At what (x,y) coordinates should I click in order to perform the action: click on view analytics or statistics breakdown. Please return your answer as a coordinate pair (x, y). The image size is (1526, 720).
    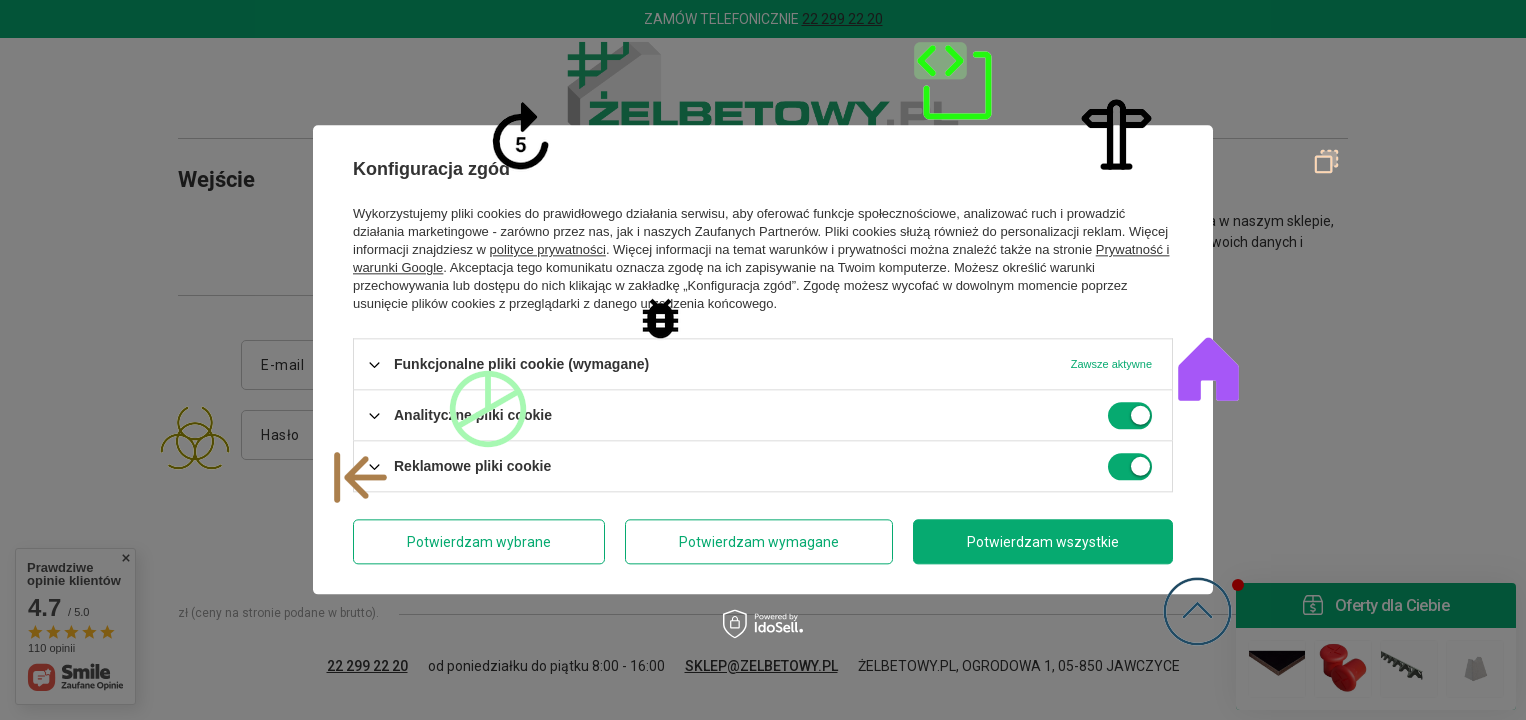
    Looking at the image, I should click on (488, 409).